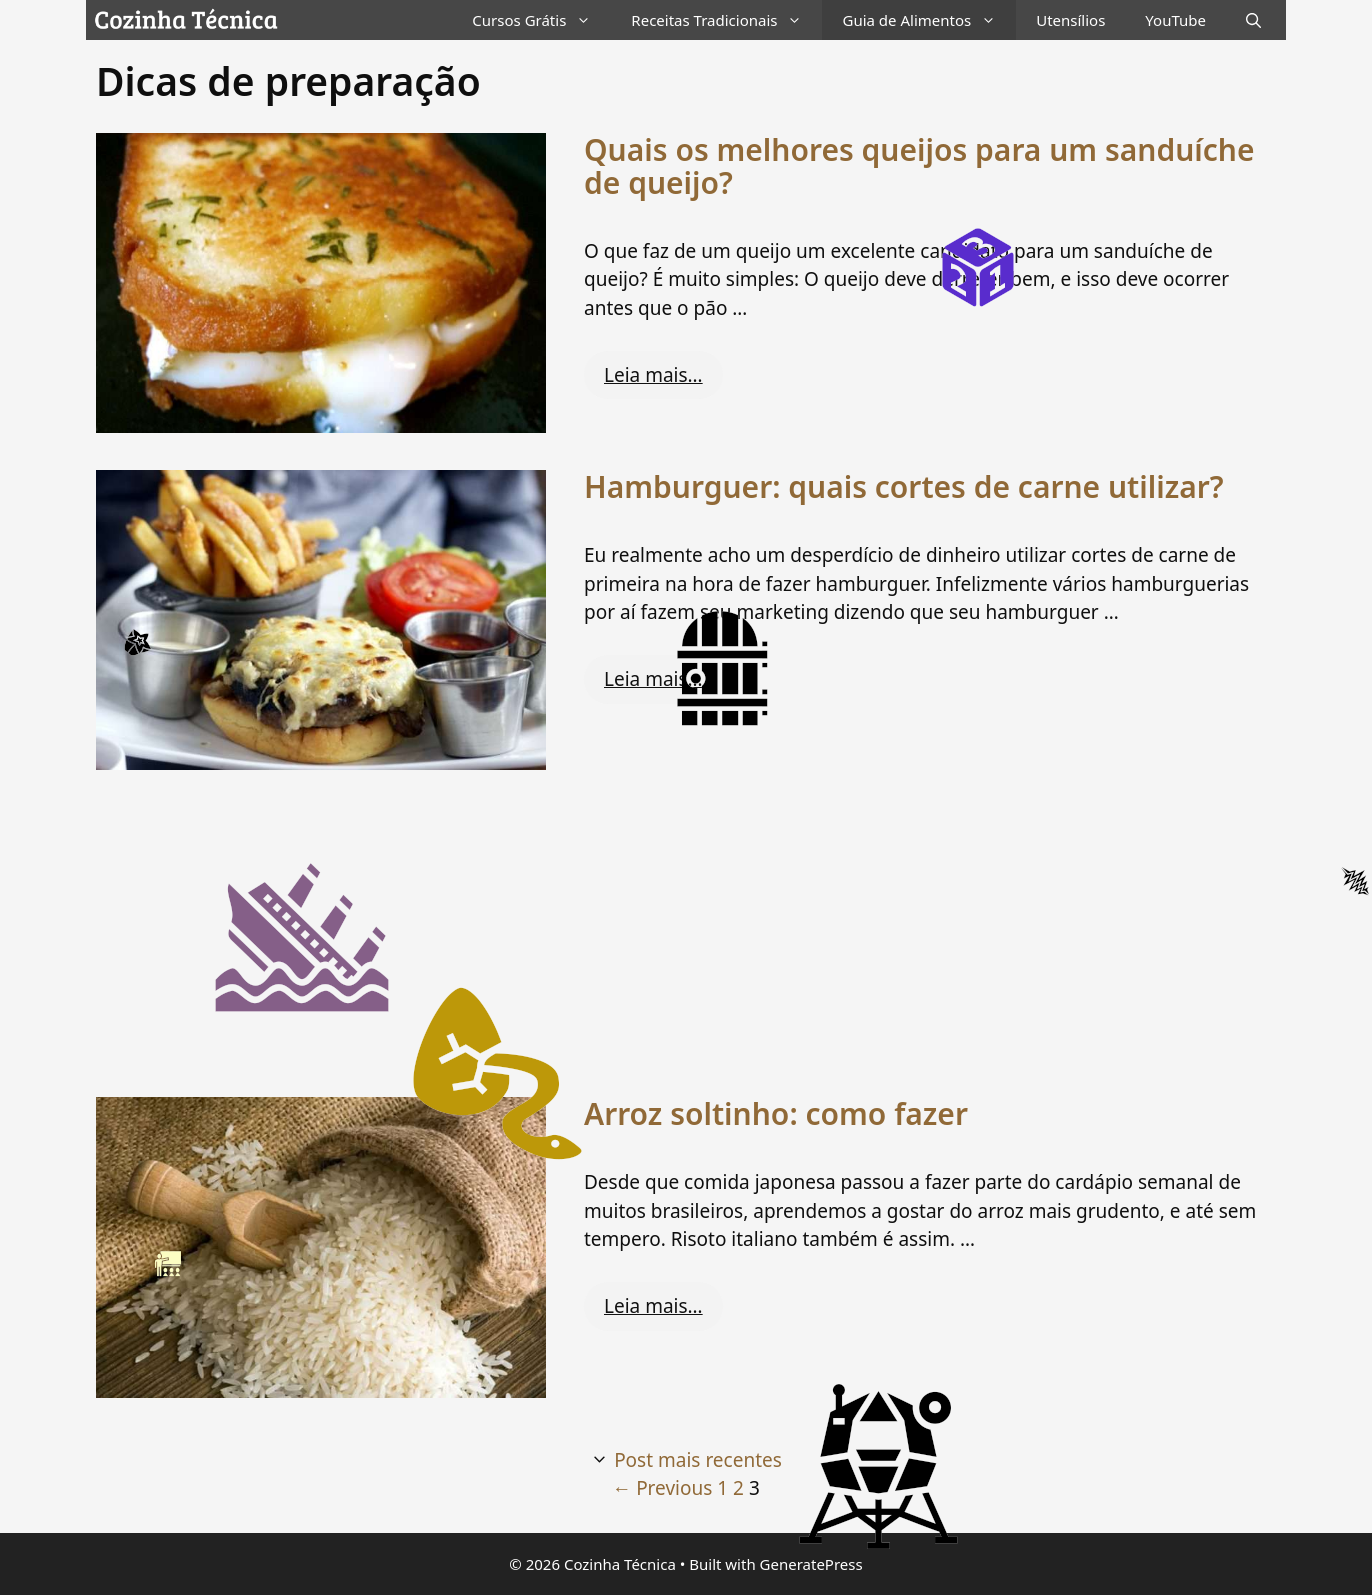 The height and width of the screenshot is (1595, 1372). What do you see at coordinates (302, 925) in the screenshot?
I see `indicates game over or failure state` at bounding box center [302, 925].